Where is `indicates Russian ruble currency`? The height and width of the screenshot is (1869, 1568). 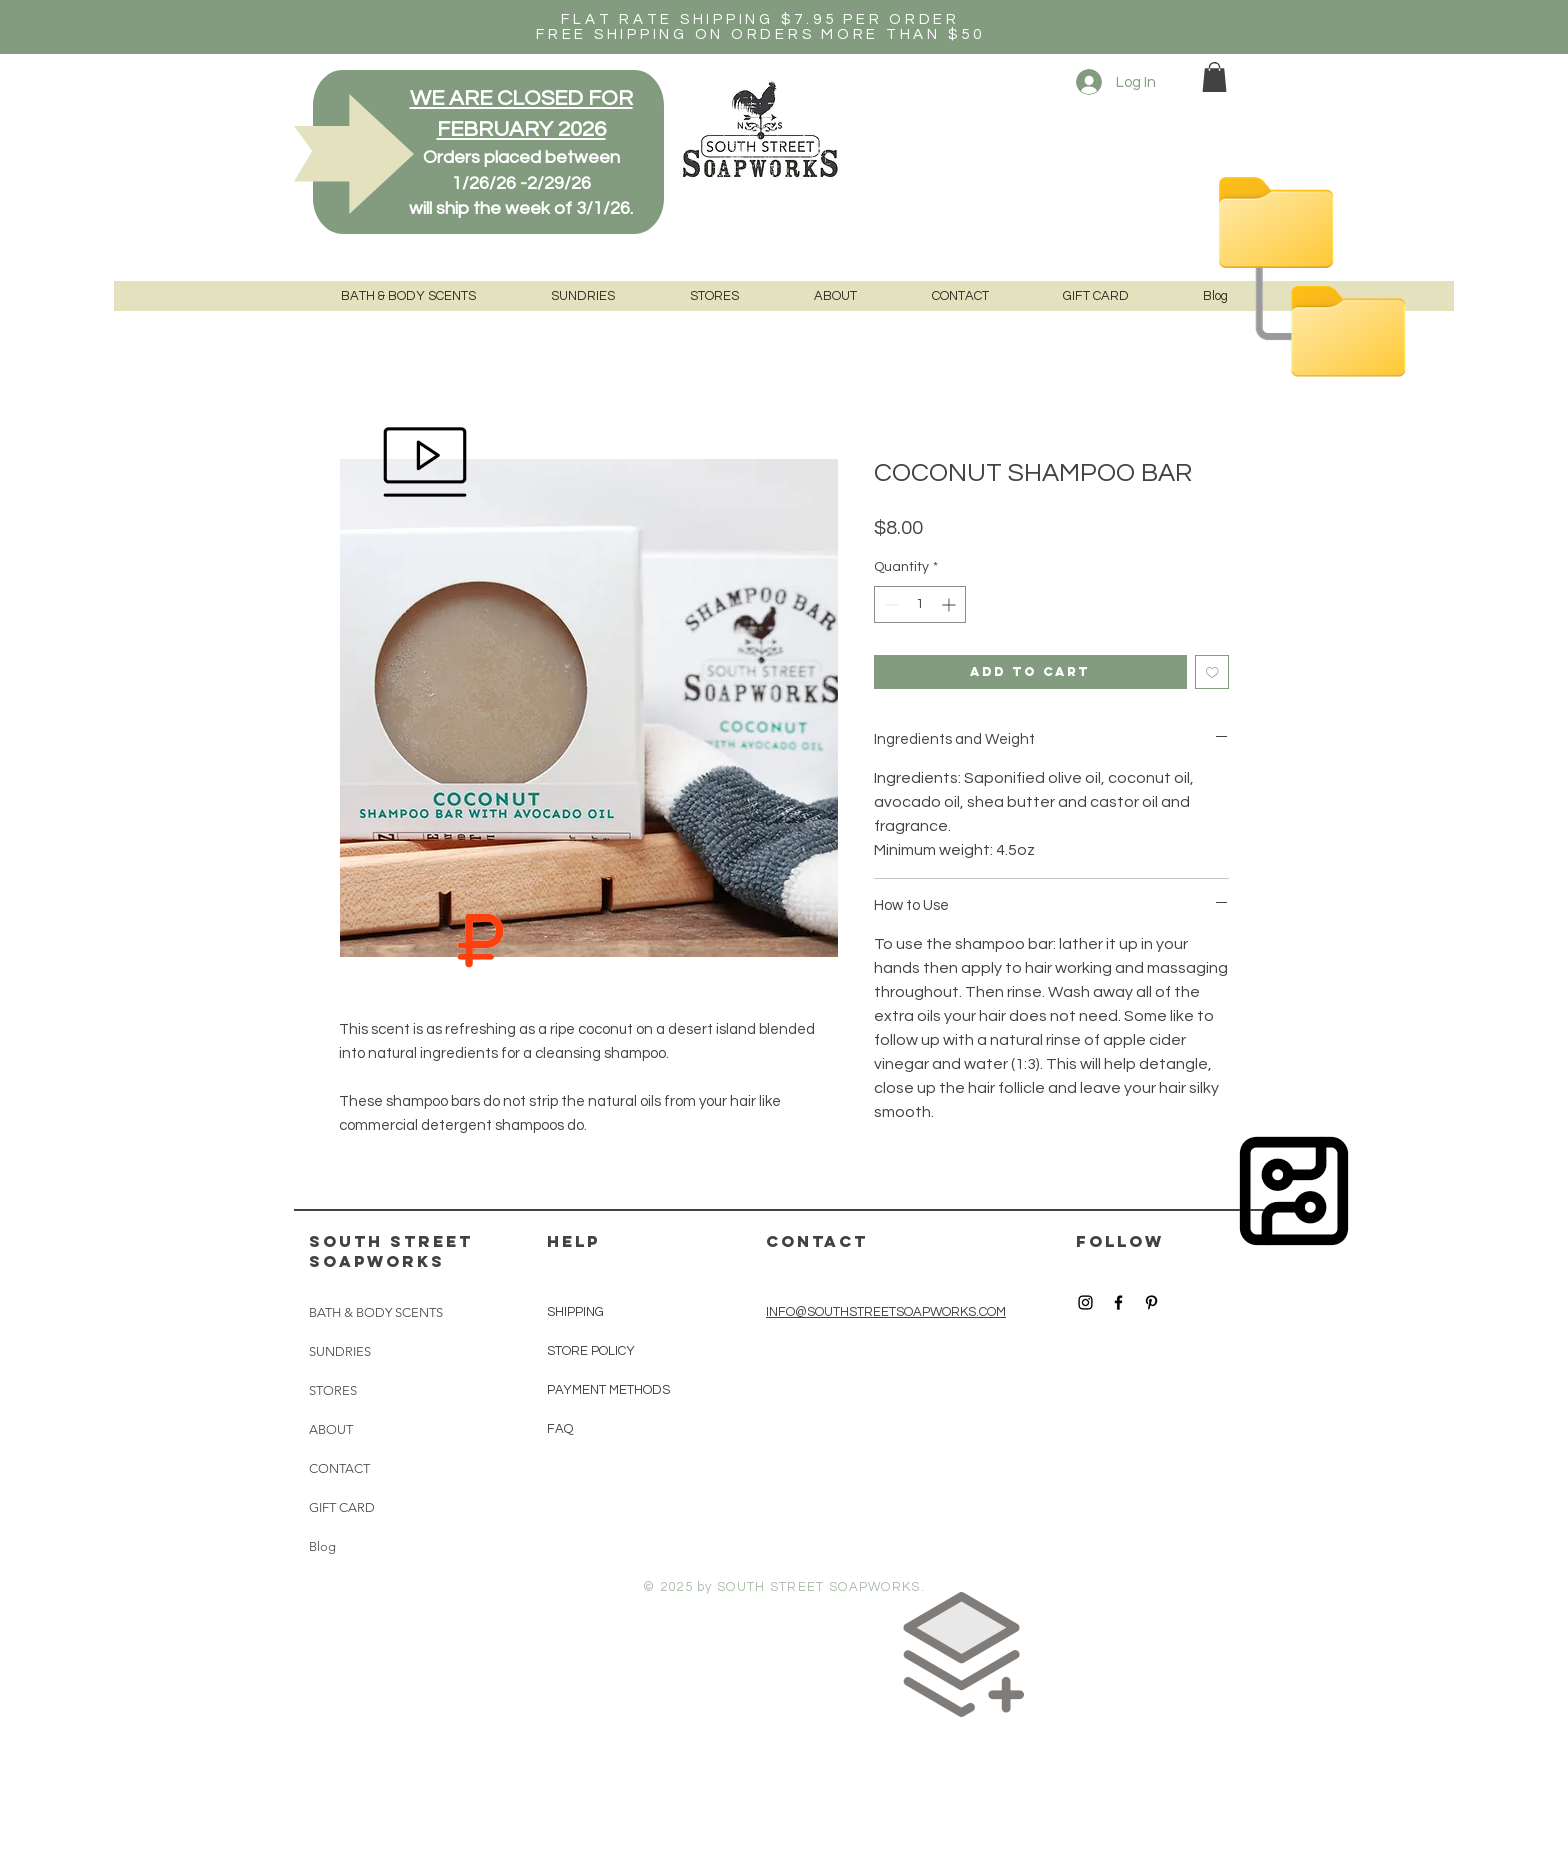
indicates Russian ruble currency is located at coordinates (482, 940).